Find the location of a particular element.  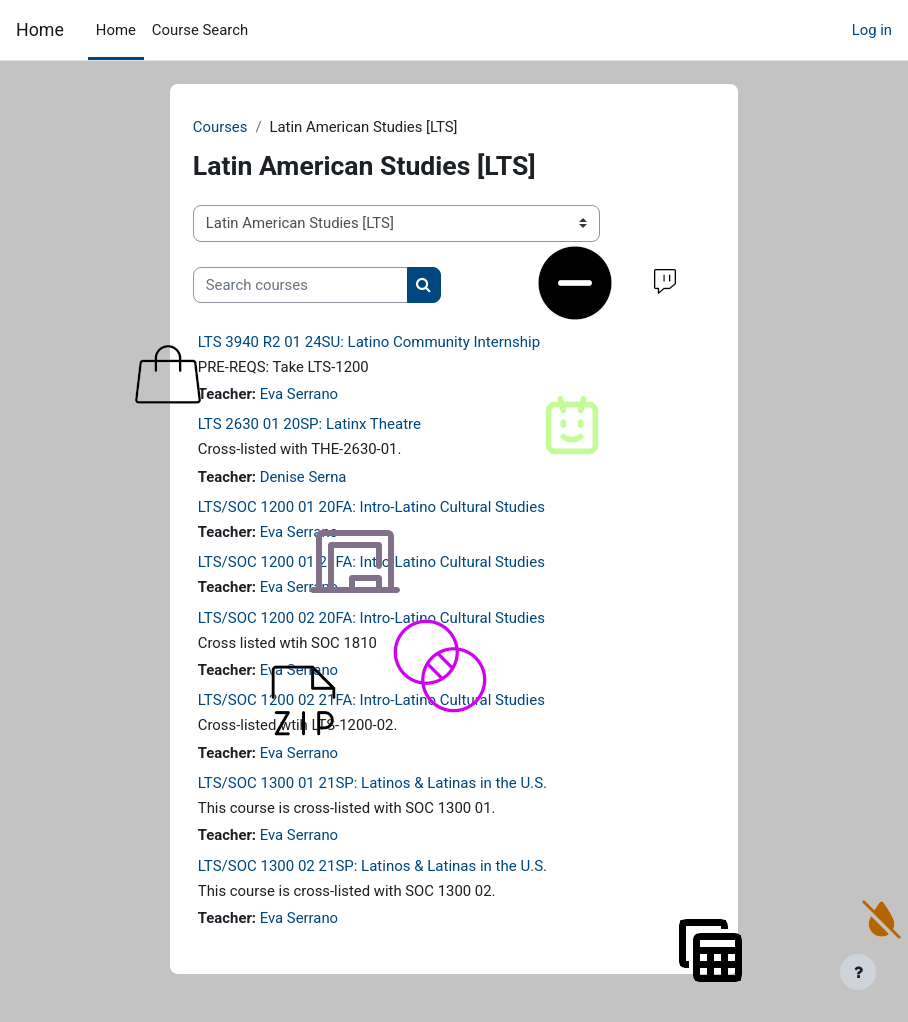

apply intersect operation to selected shapes is located at coordinates (440, 666).